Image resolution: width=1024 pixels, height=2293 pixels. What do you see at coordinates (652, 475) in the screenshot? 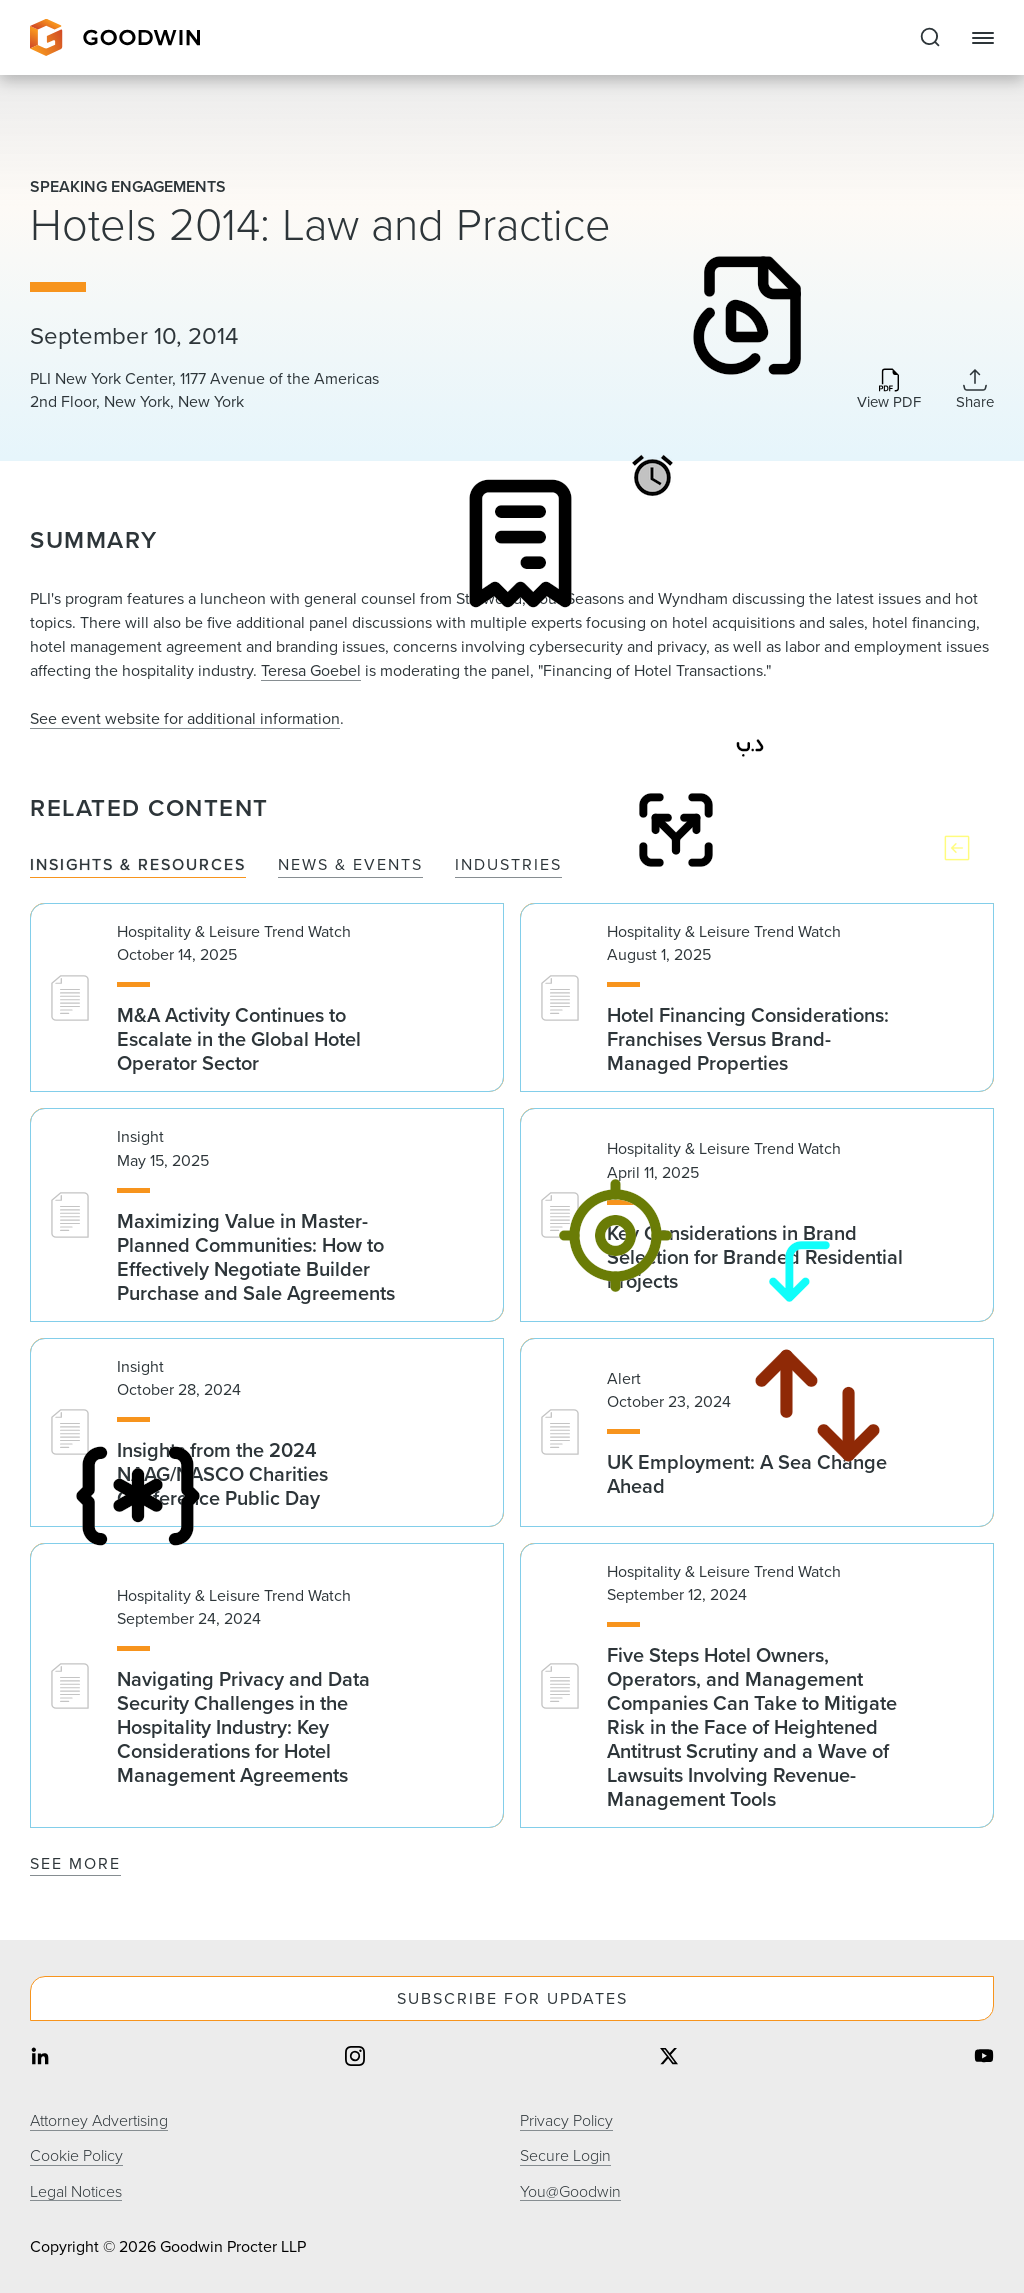
I see `set or manage alarms` at bounding box center [652, 475].